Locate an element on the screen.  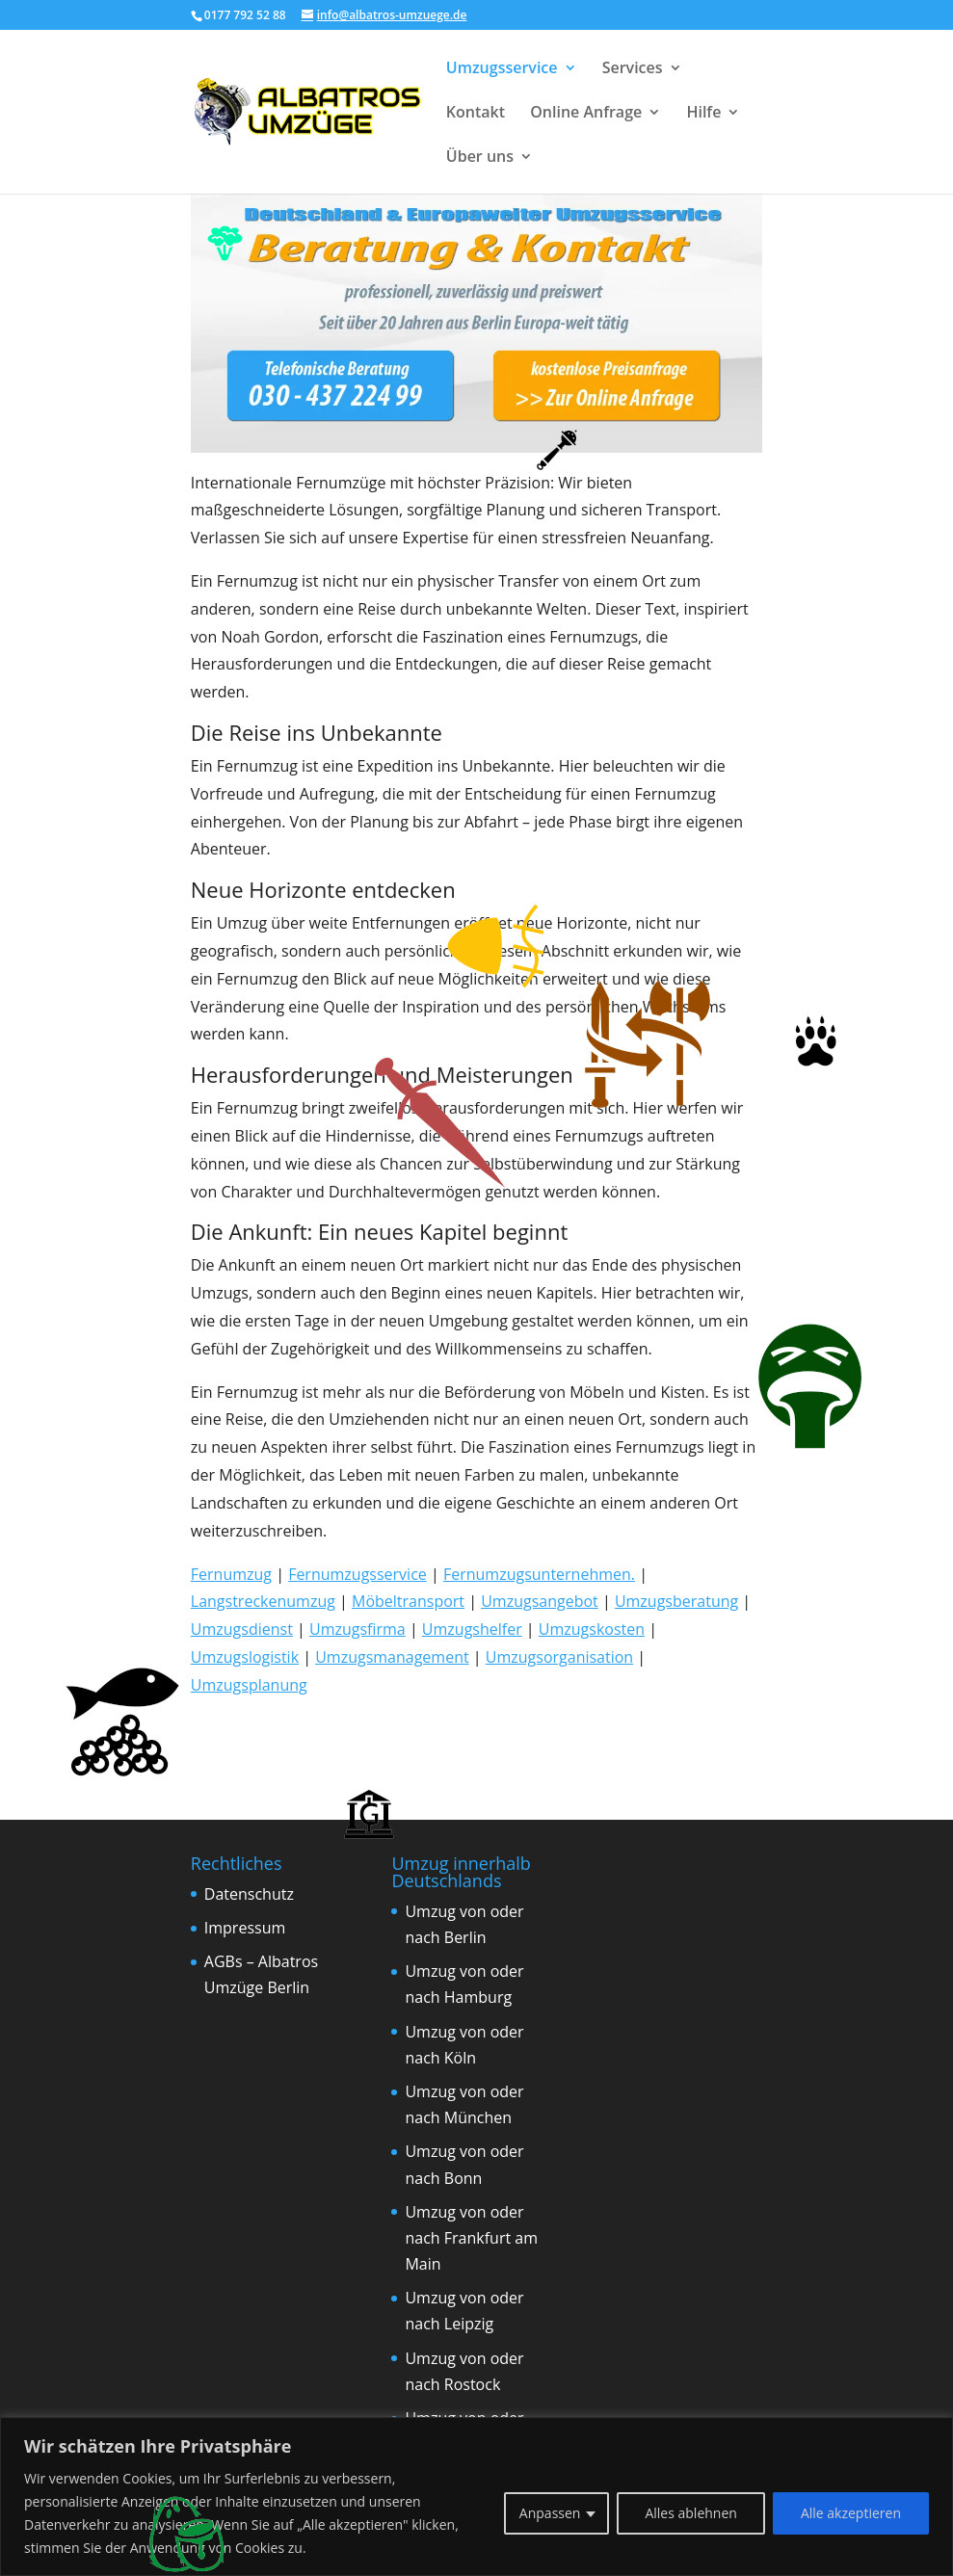
toggle fog lights on or off is located at coordinates (496, 946).